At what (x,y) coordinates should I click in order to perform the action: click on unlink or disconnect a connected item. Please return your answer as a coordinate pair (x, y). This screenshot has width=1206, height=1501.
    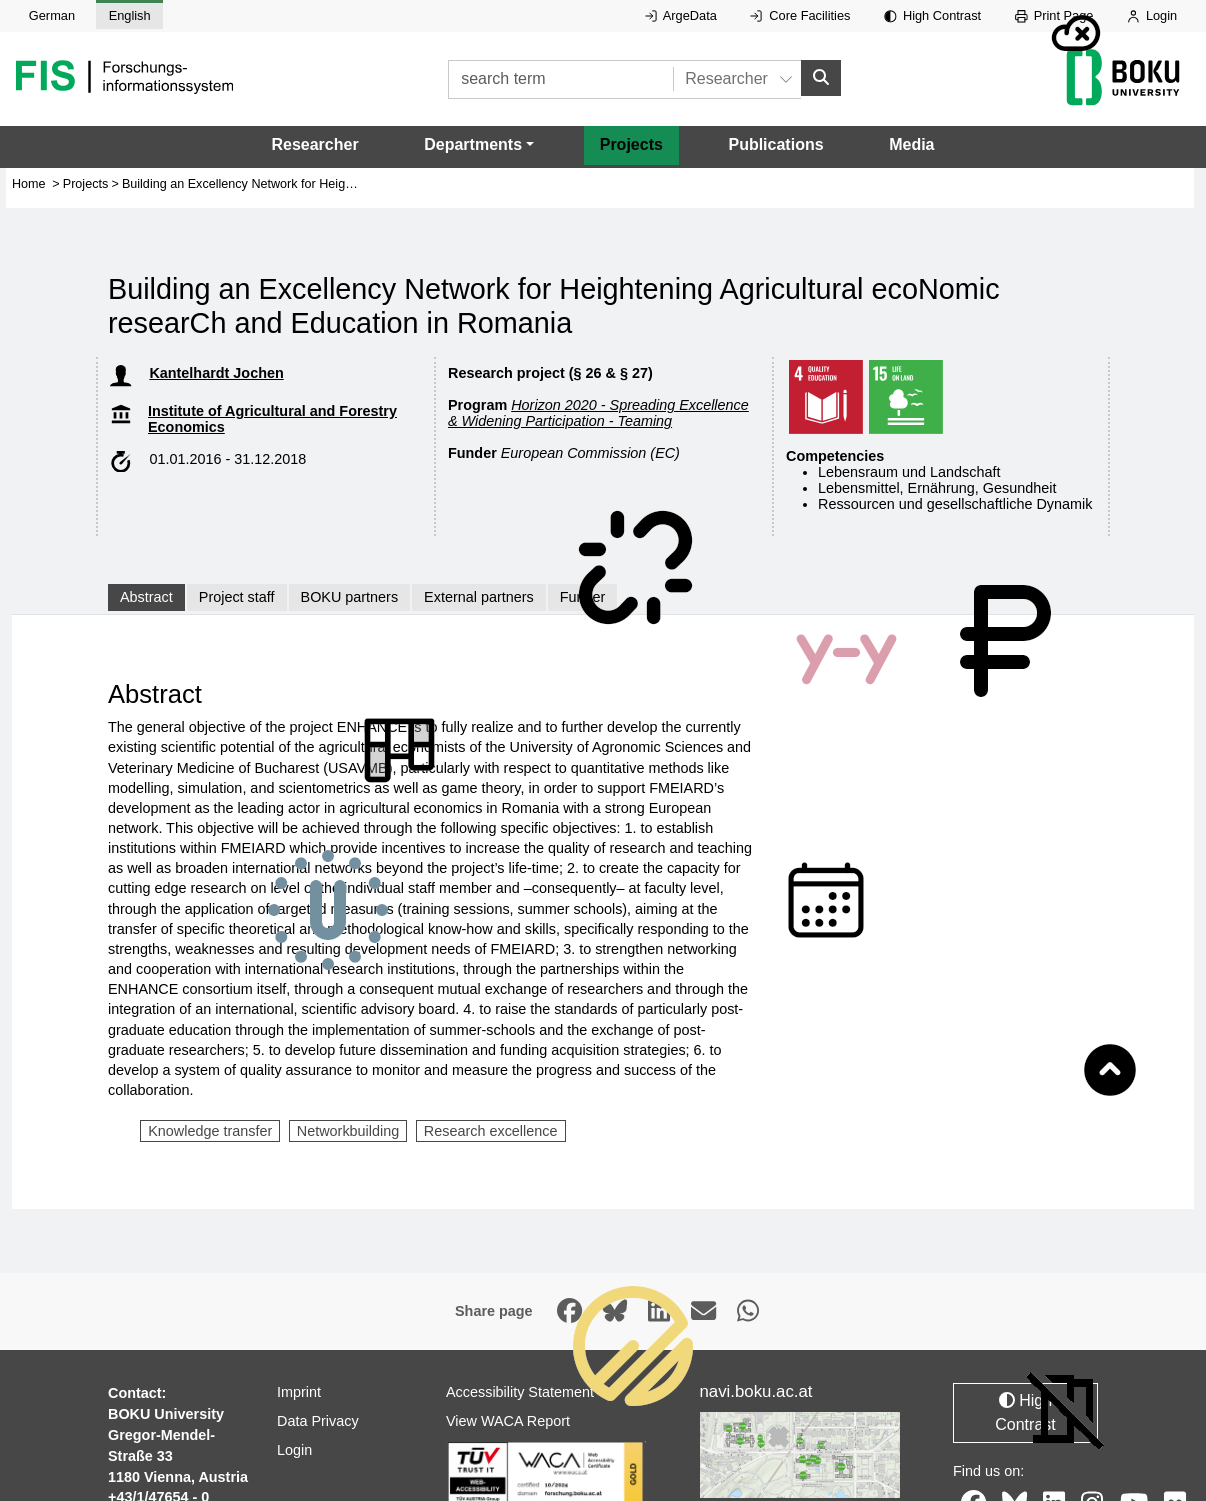
    Looking at the image, I should click on (635, 567).